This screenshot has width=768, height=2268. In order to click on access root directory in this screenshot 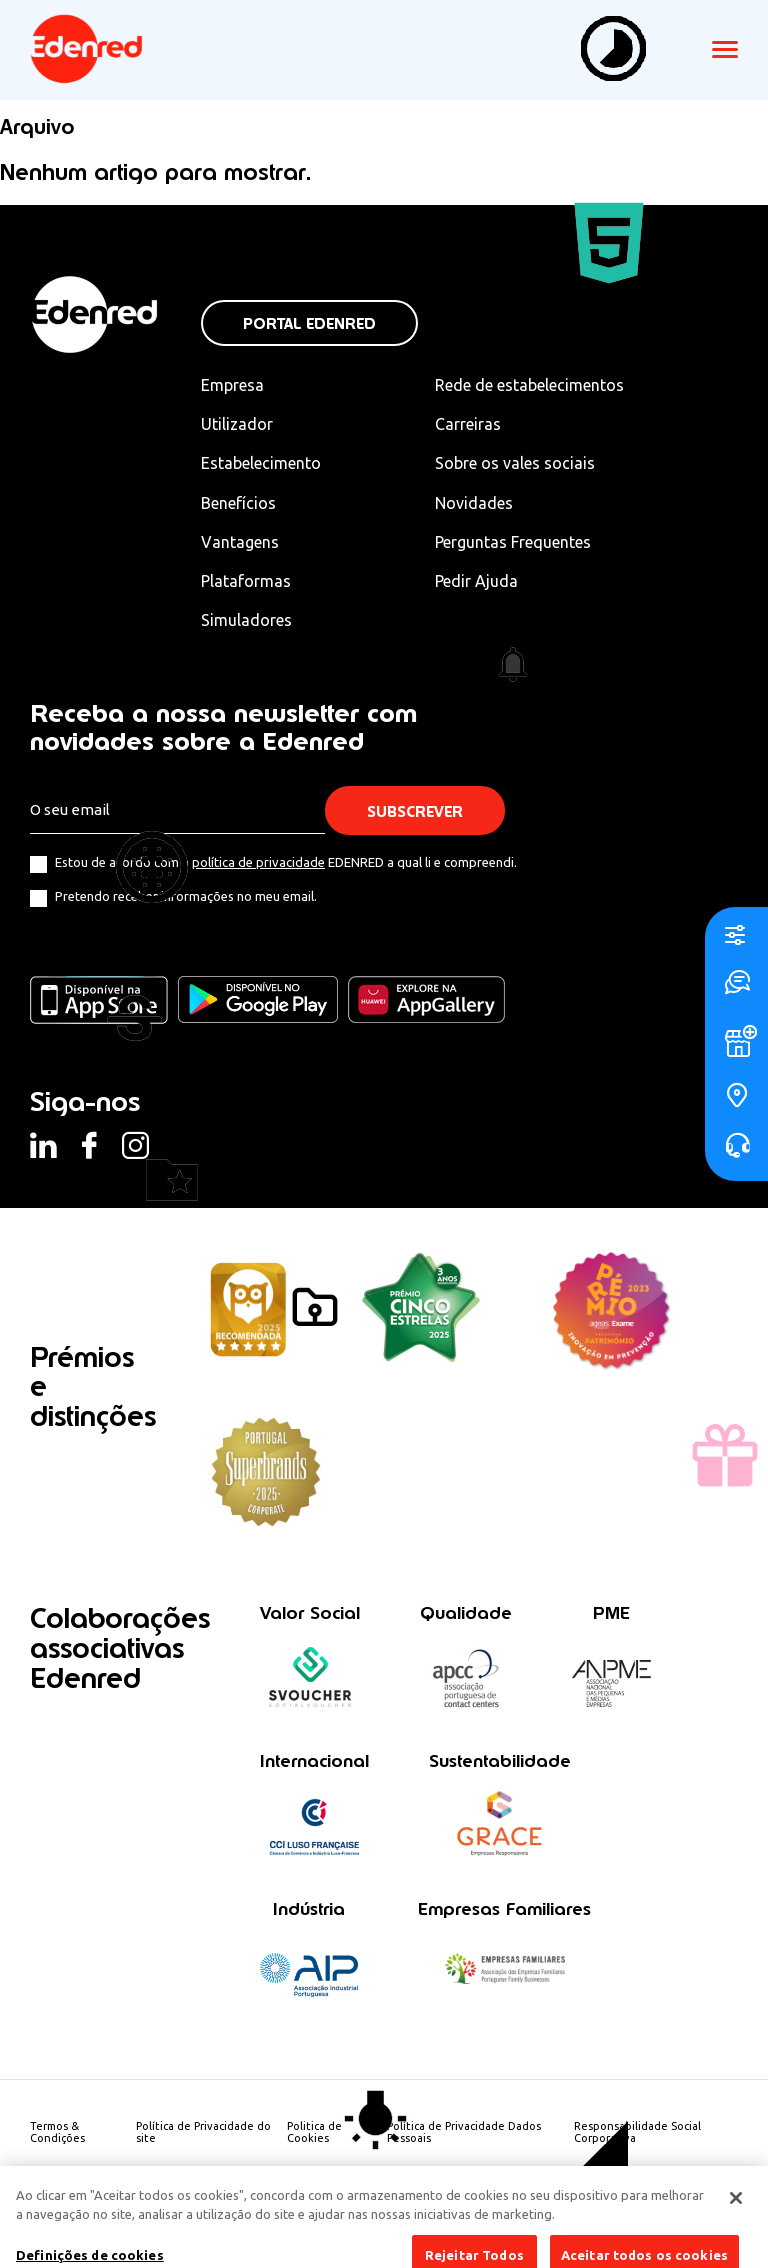, I will do `click(315, 1308)`.